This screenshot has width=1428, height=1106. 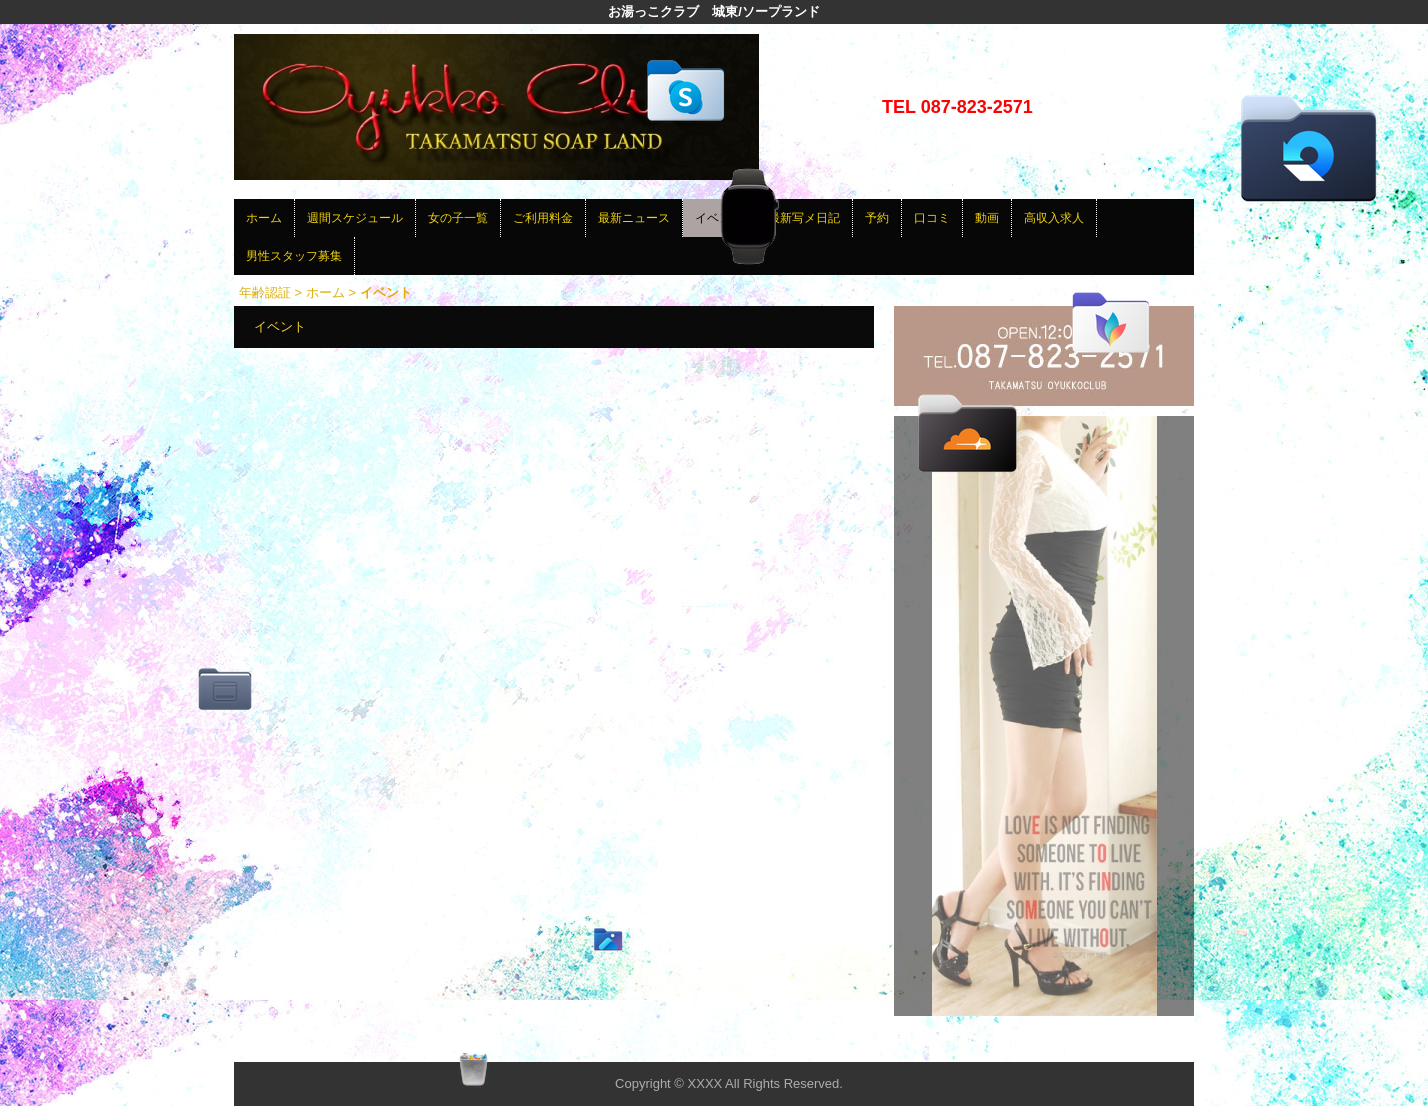 What do you see at coordinates (1308, 152) in the screenshot?
I see `open wondershare repairit files folder` at bounding box center [1308, 152].